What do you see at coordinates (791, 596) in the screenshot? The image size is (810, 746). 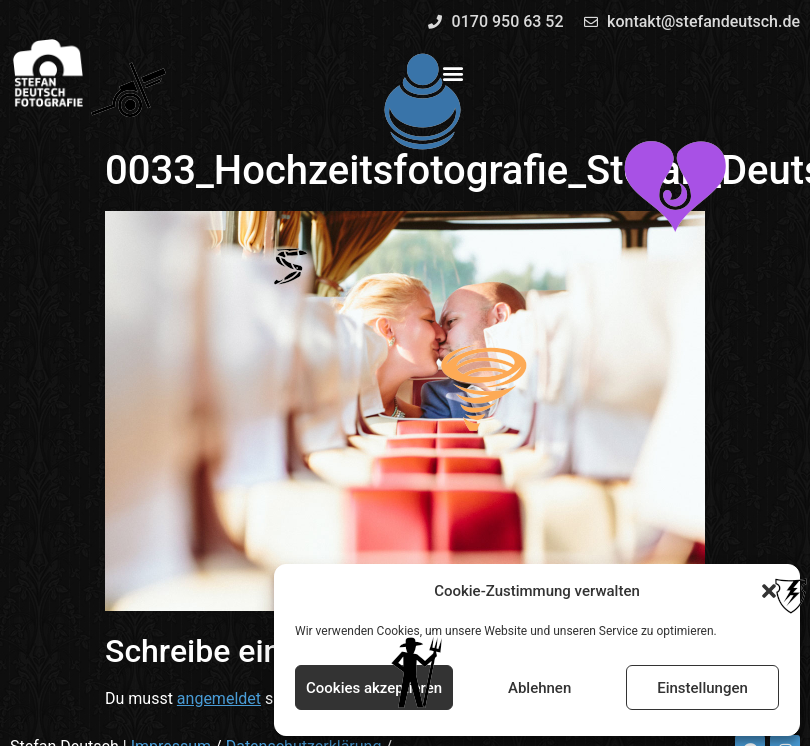 I see `activate electric shield ability` at bounding box center [791, 596].